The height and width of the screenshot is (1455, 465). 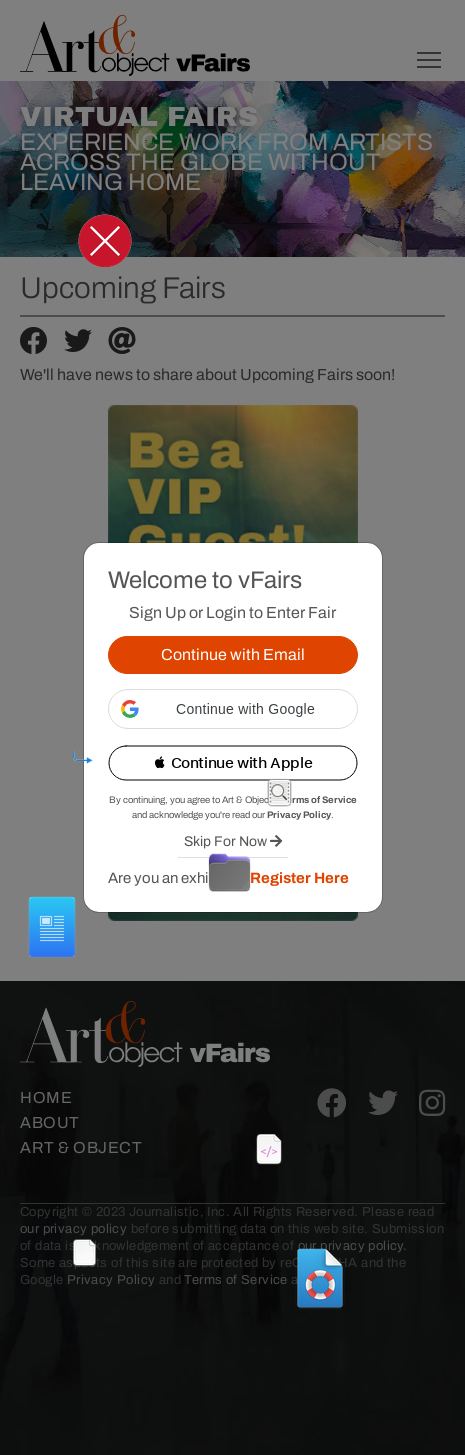 I want to click on microsoft word template file, so click(x=52, y=928).